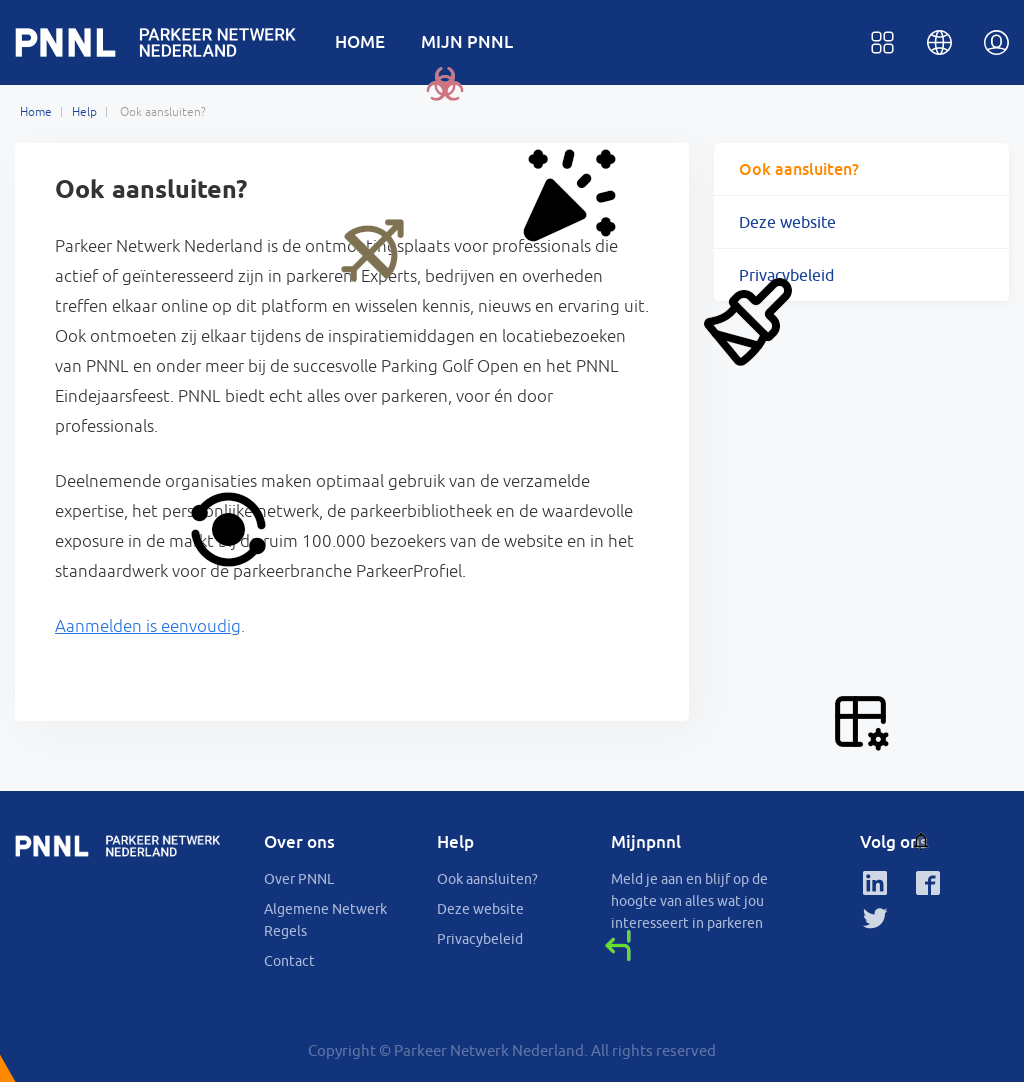 This screenshot has height=1082, width=1024. Describe the element at coordinates (748, 322) in the screenshot. I see `customize appearance or theme settings` at that location.